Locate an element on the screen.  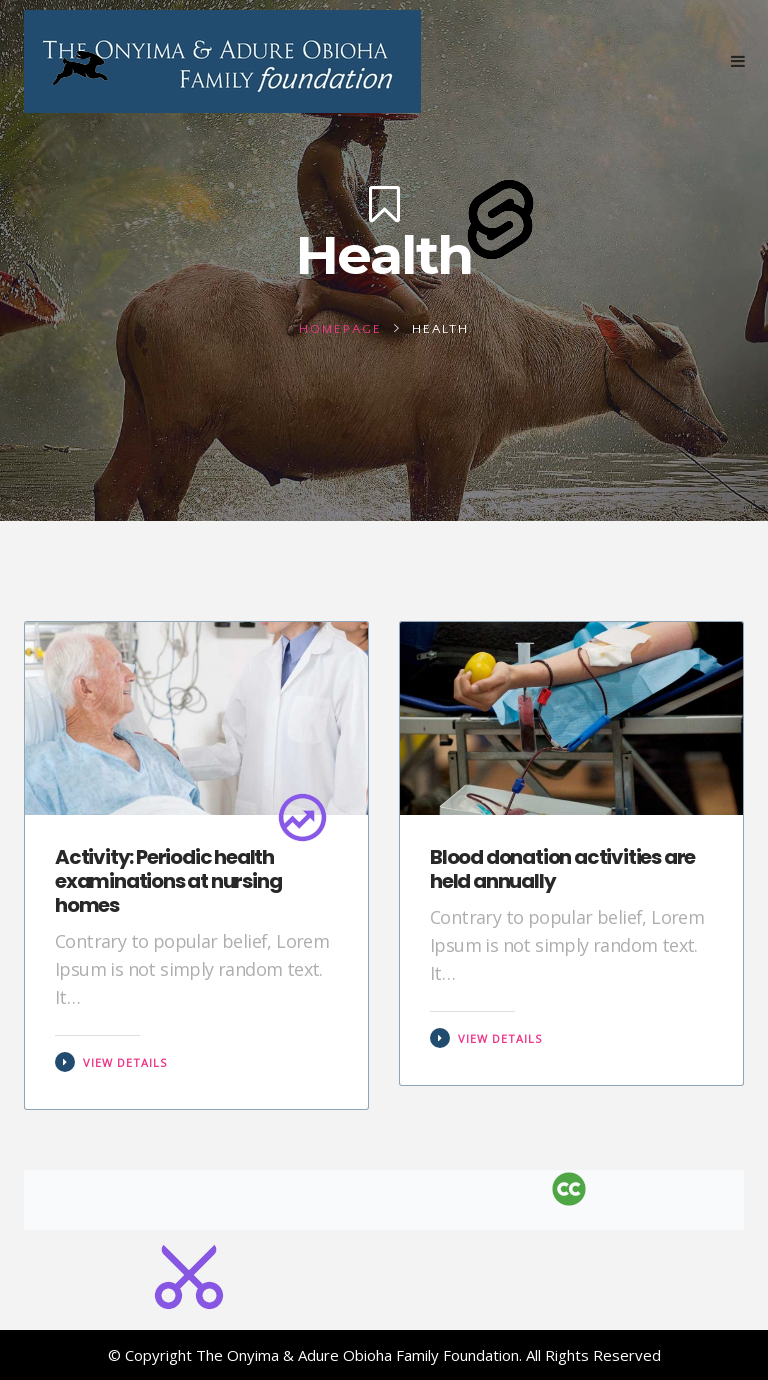
svelte framework logo is located at coordinates (500, 219).